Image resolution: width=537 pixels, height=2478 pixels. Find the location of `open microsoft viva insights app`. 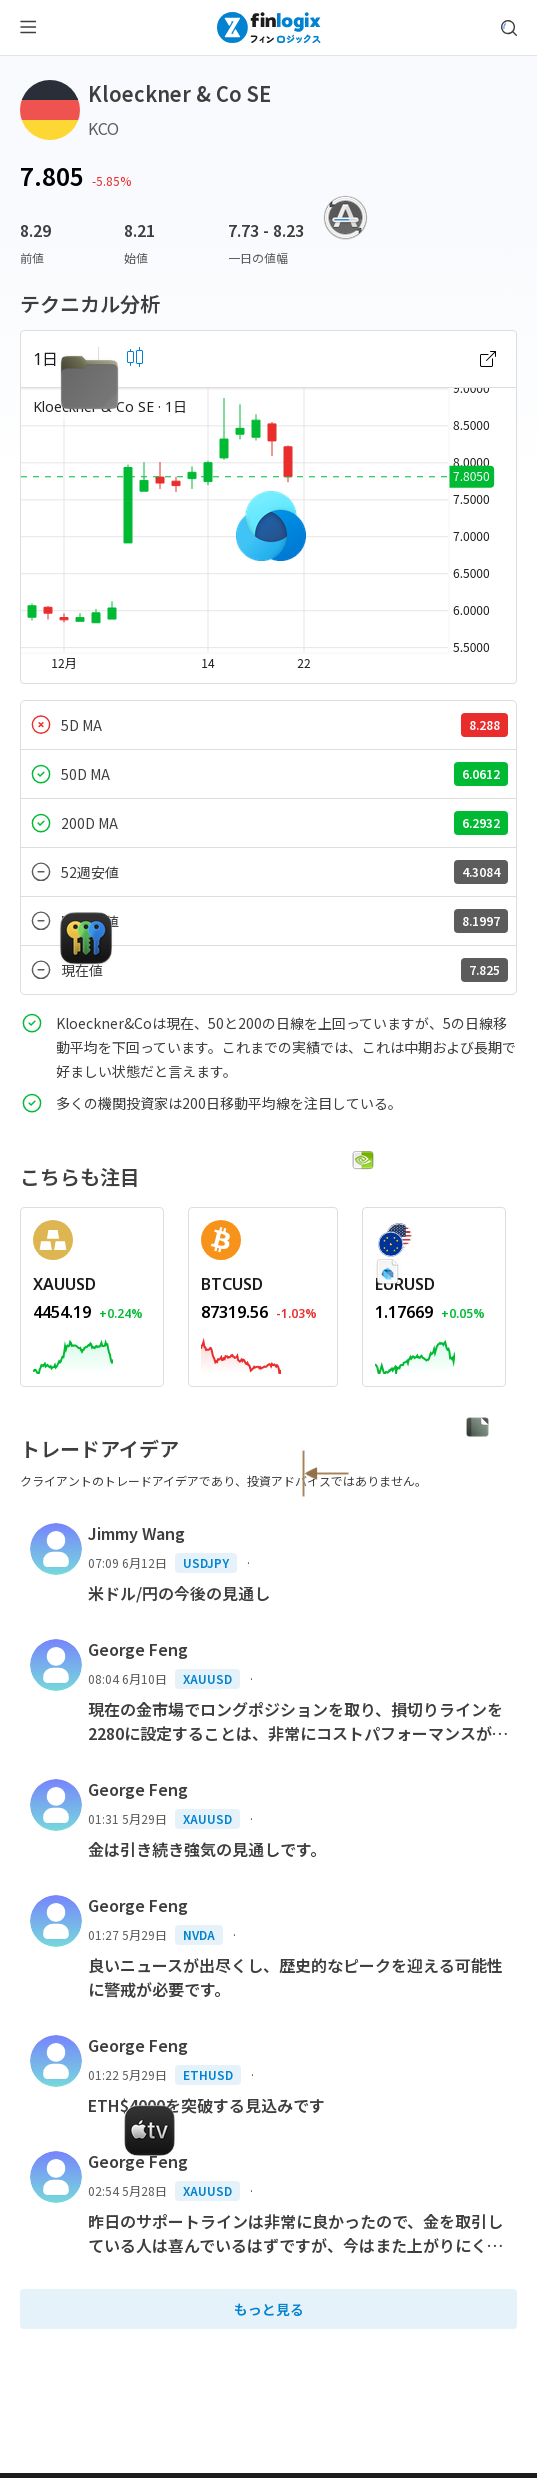

open microsoft viva insights app is located at coordinates (271, 526).